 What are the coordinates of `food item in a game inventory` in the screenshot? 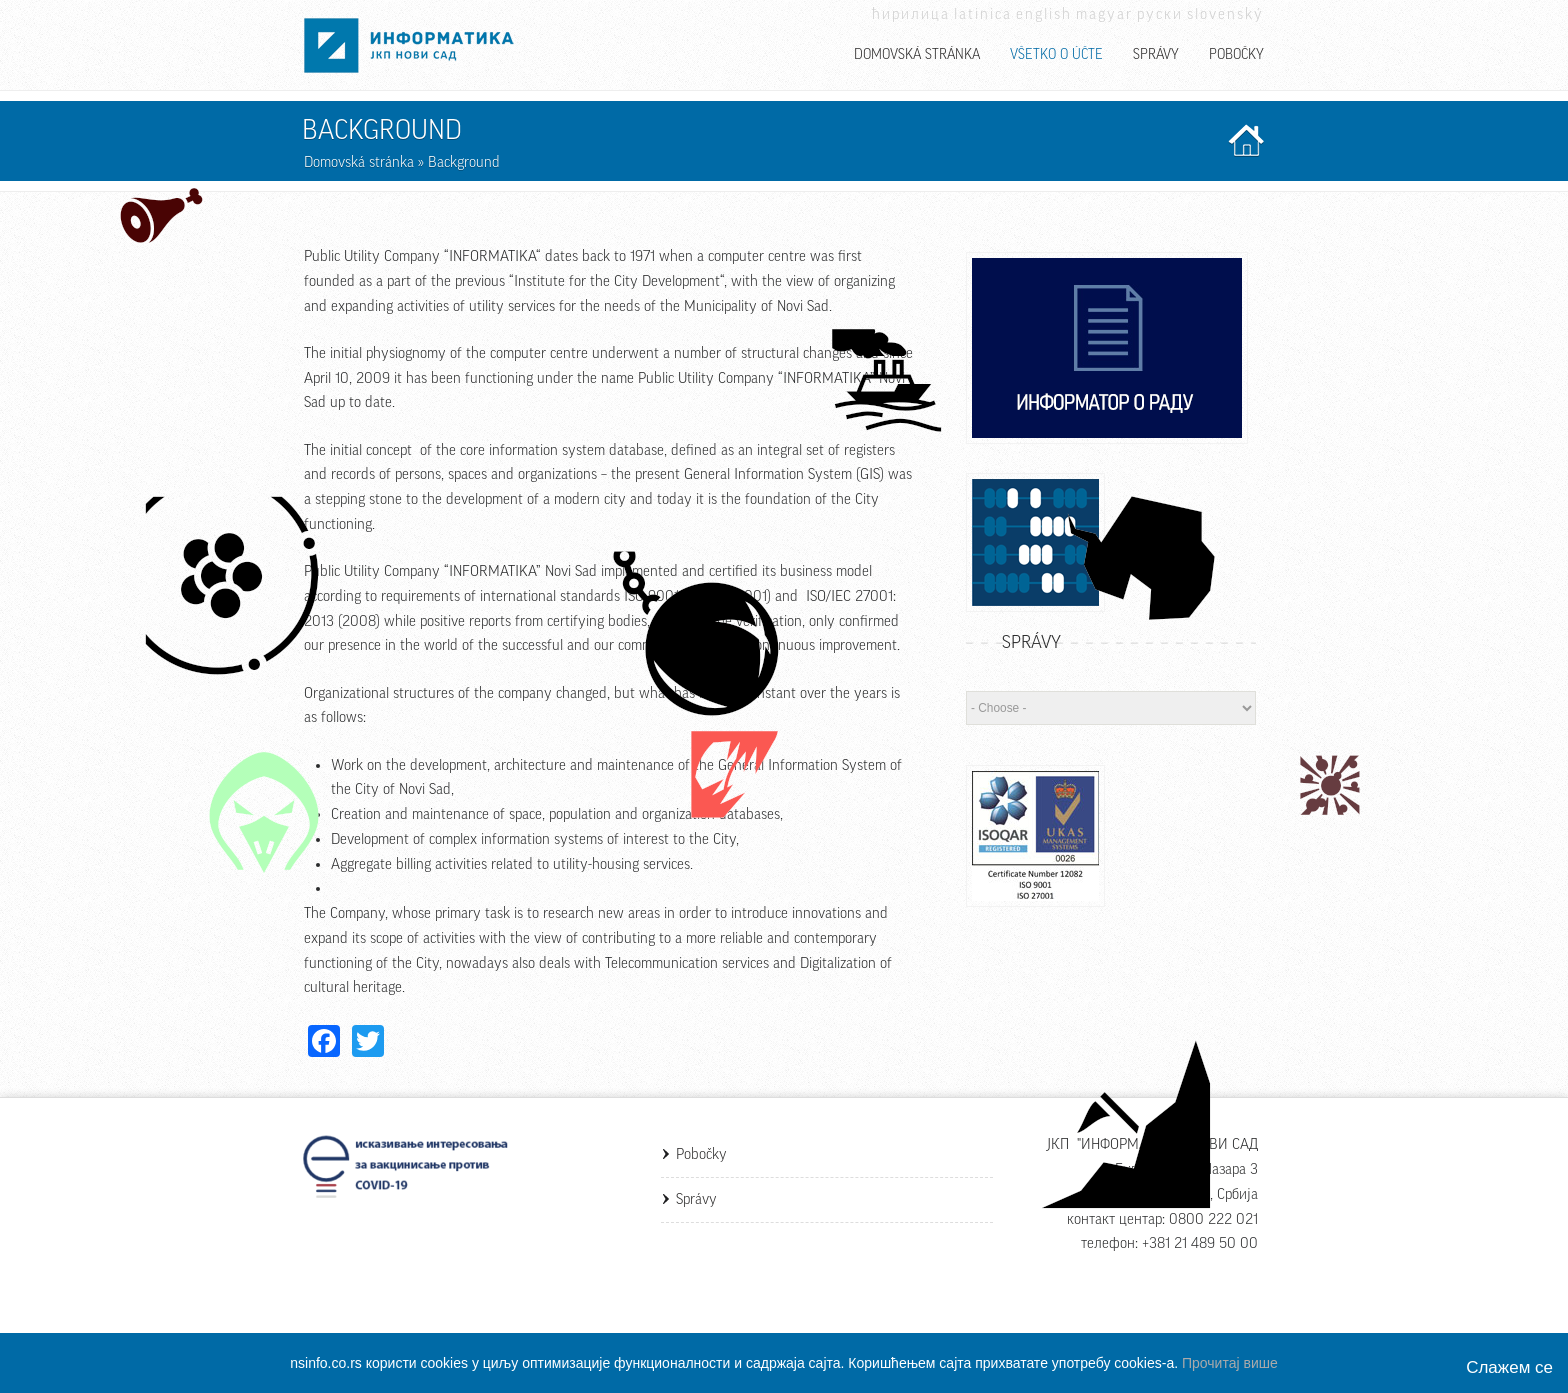 It's located at (161, 215).